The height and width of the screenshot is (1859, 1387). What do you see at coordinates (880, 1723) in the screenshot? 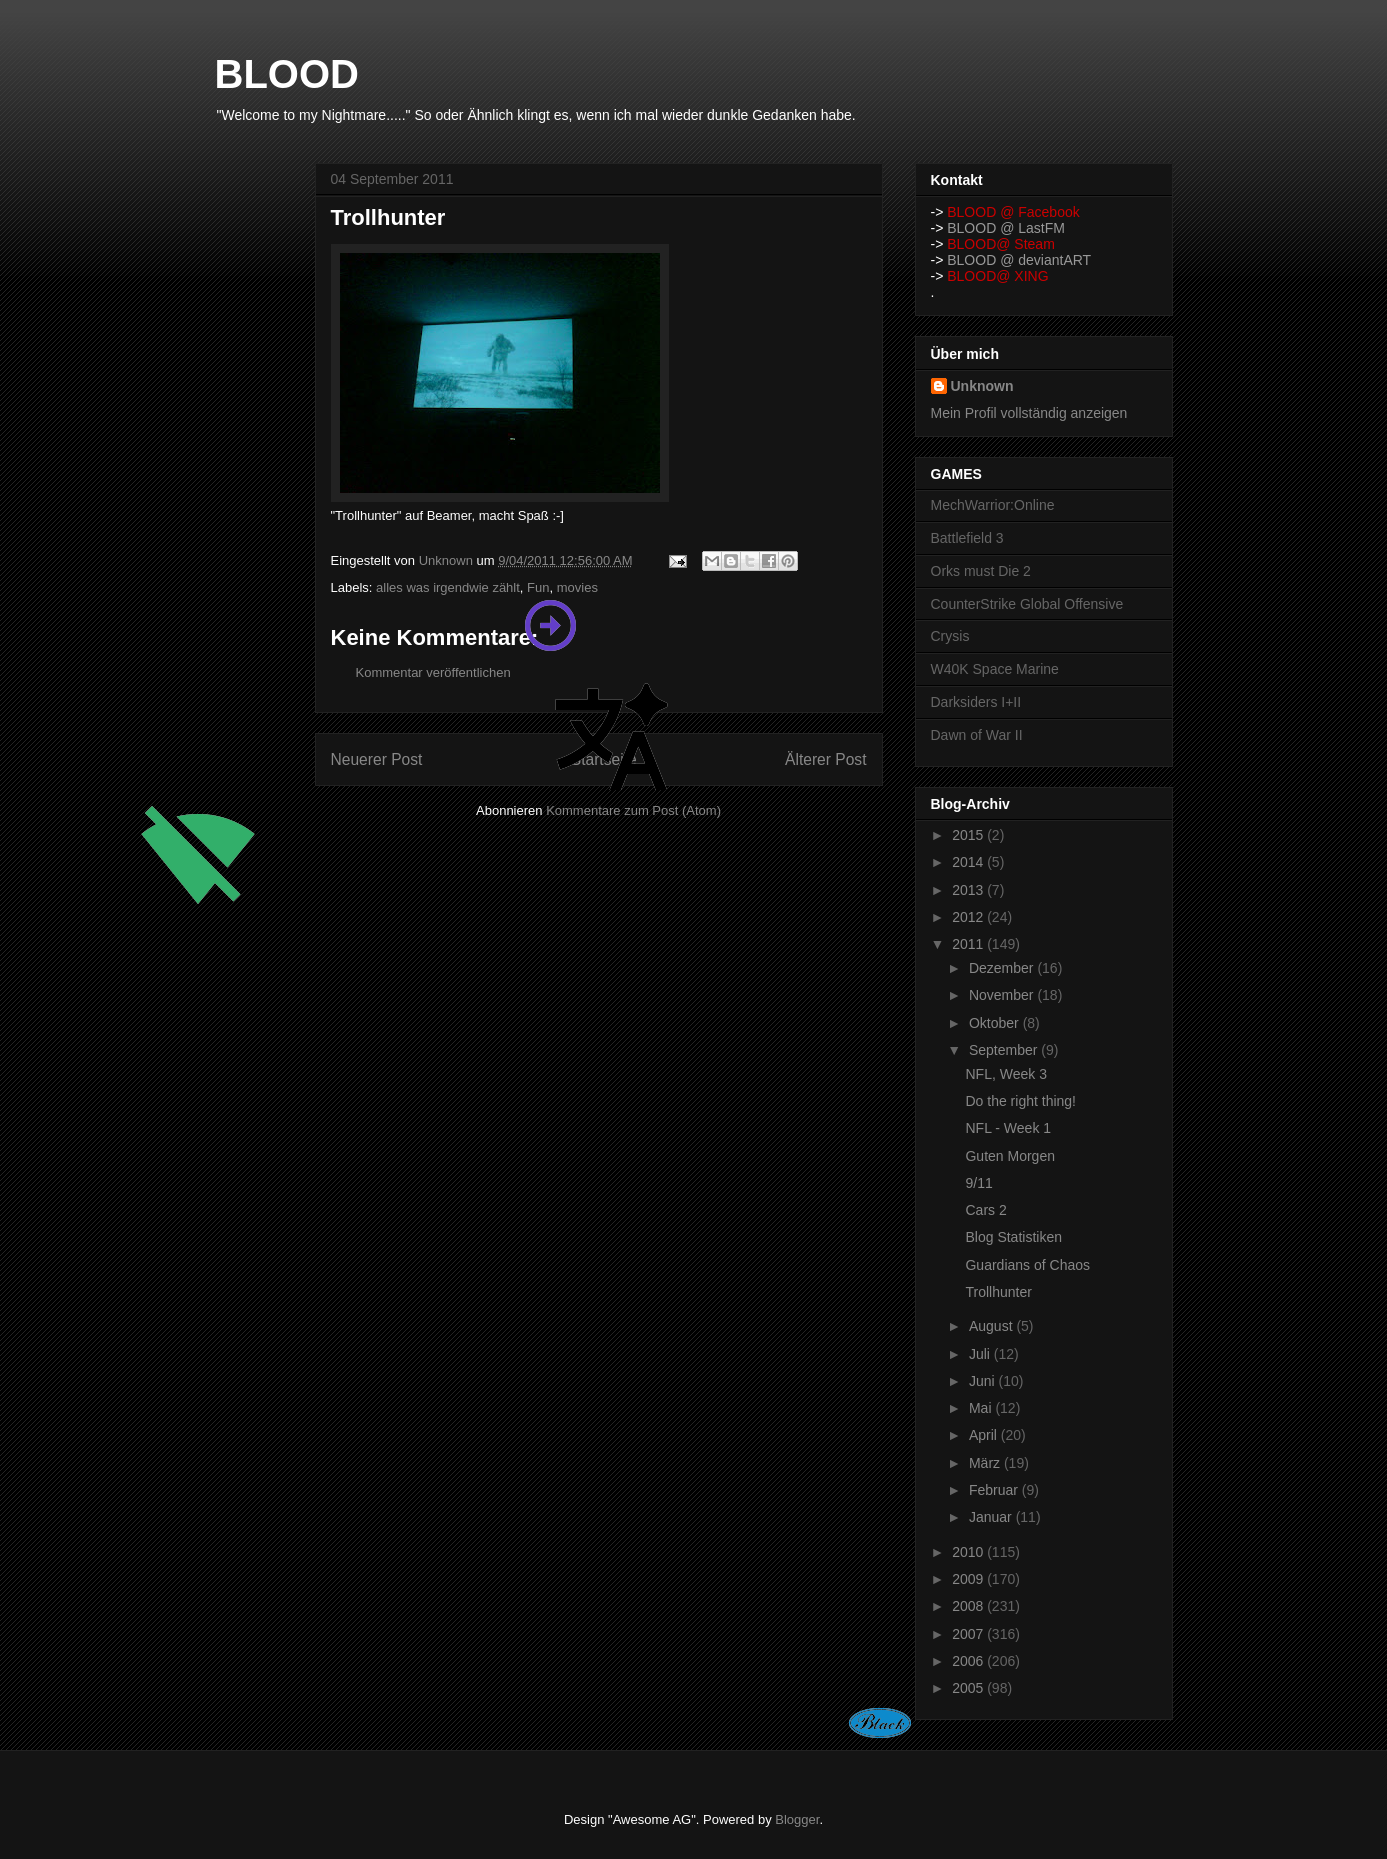
I see `black brand logo` at bounding box center [880, 1723].